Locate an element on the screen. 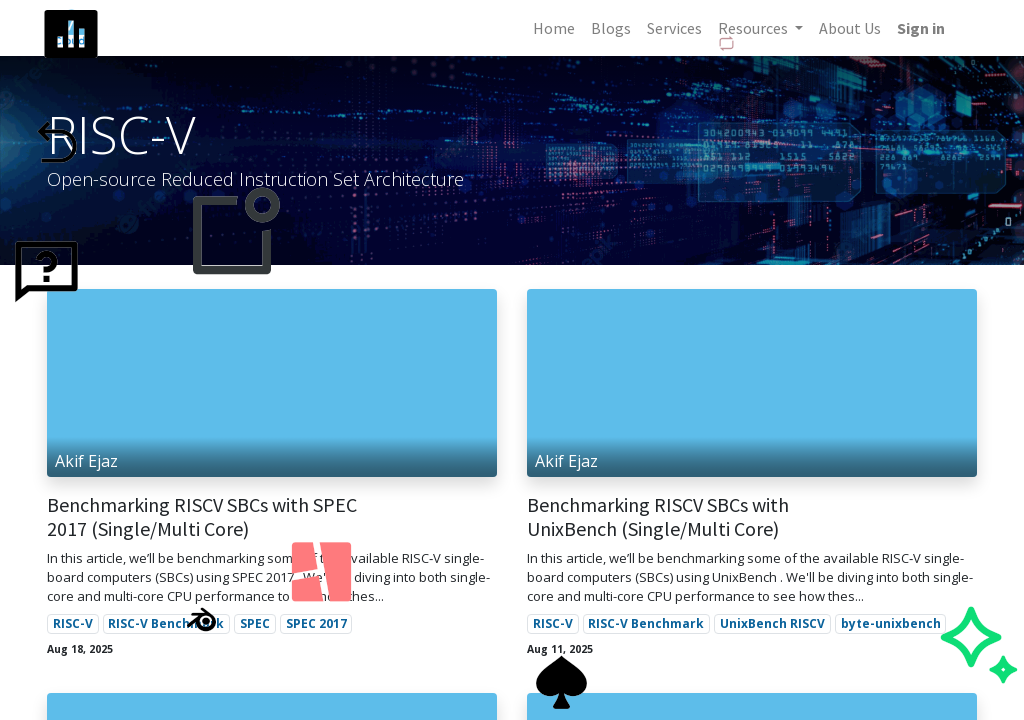 The image size is (1024, 720). create a photo collage is located at coordinates (321, 571).